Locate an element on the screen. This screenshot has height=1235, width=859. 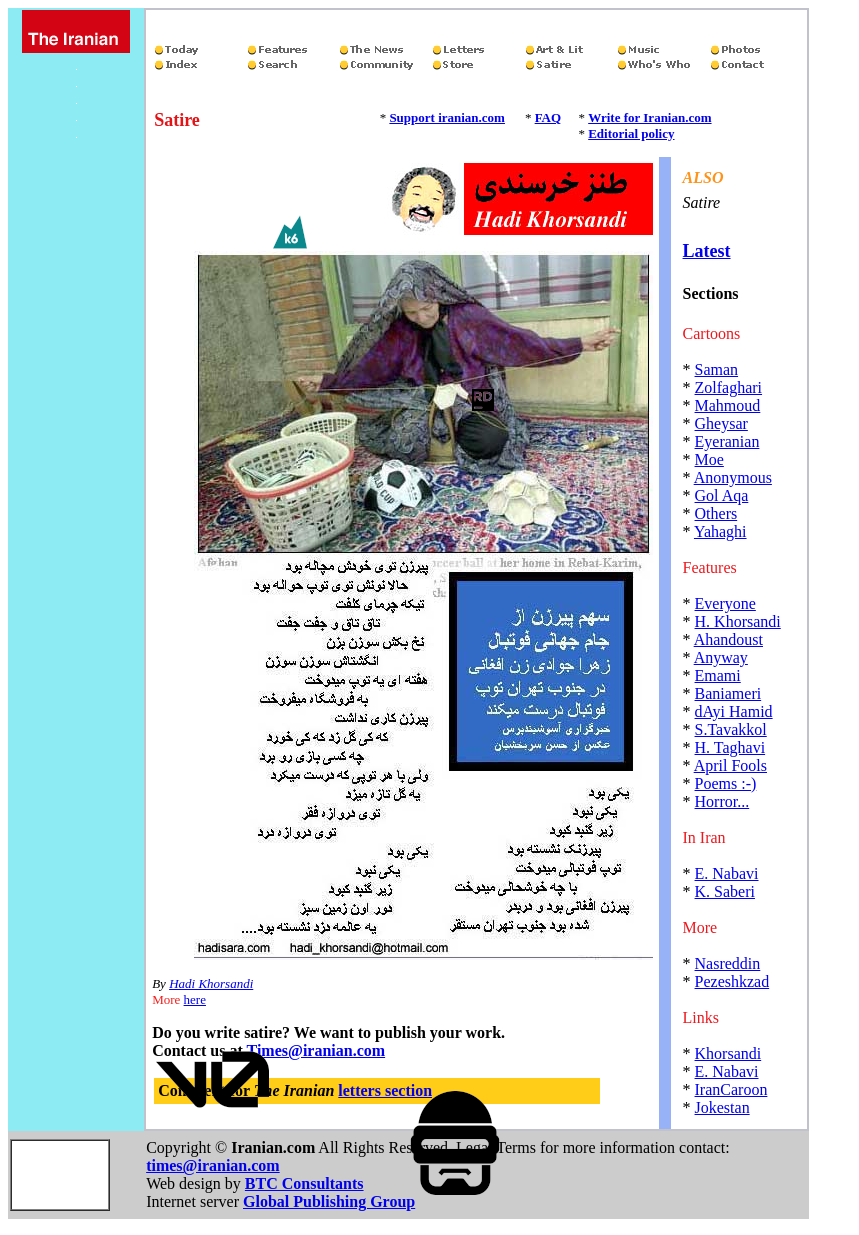
k6 load testing tool logo is located at coordinates (290, 232).